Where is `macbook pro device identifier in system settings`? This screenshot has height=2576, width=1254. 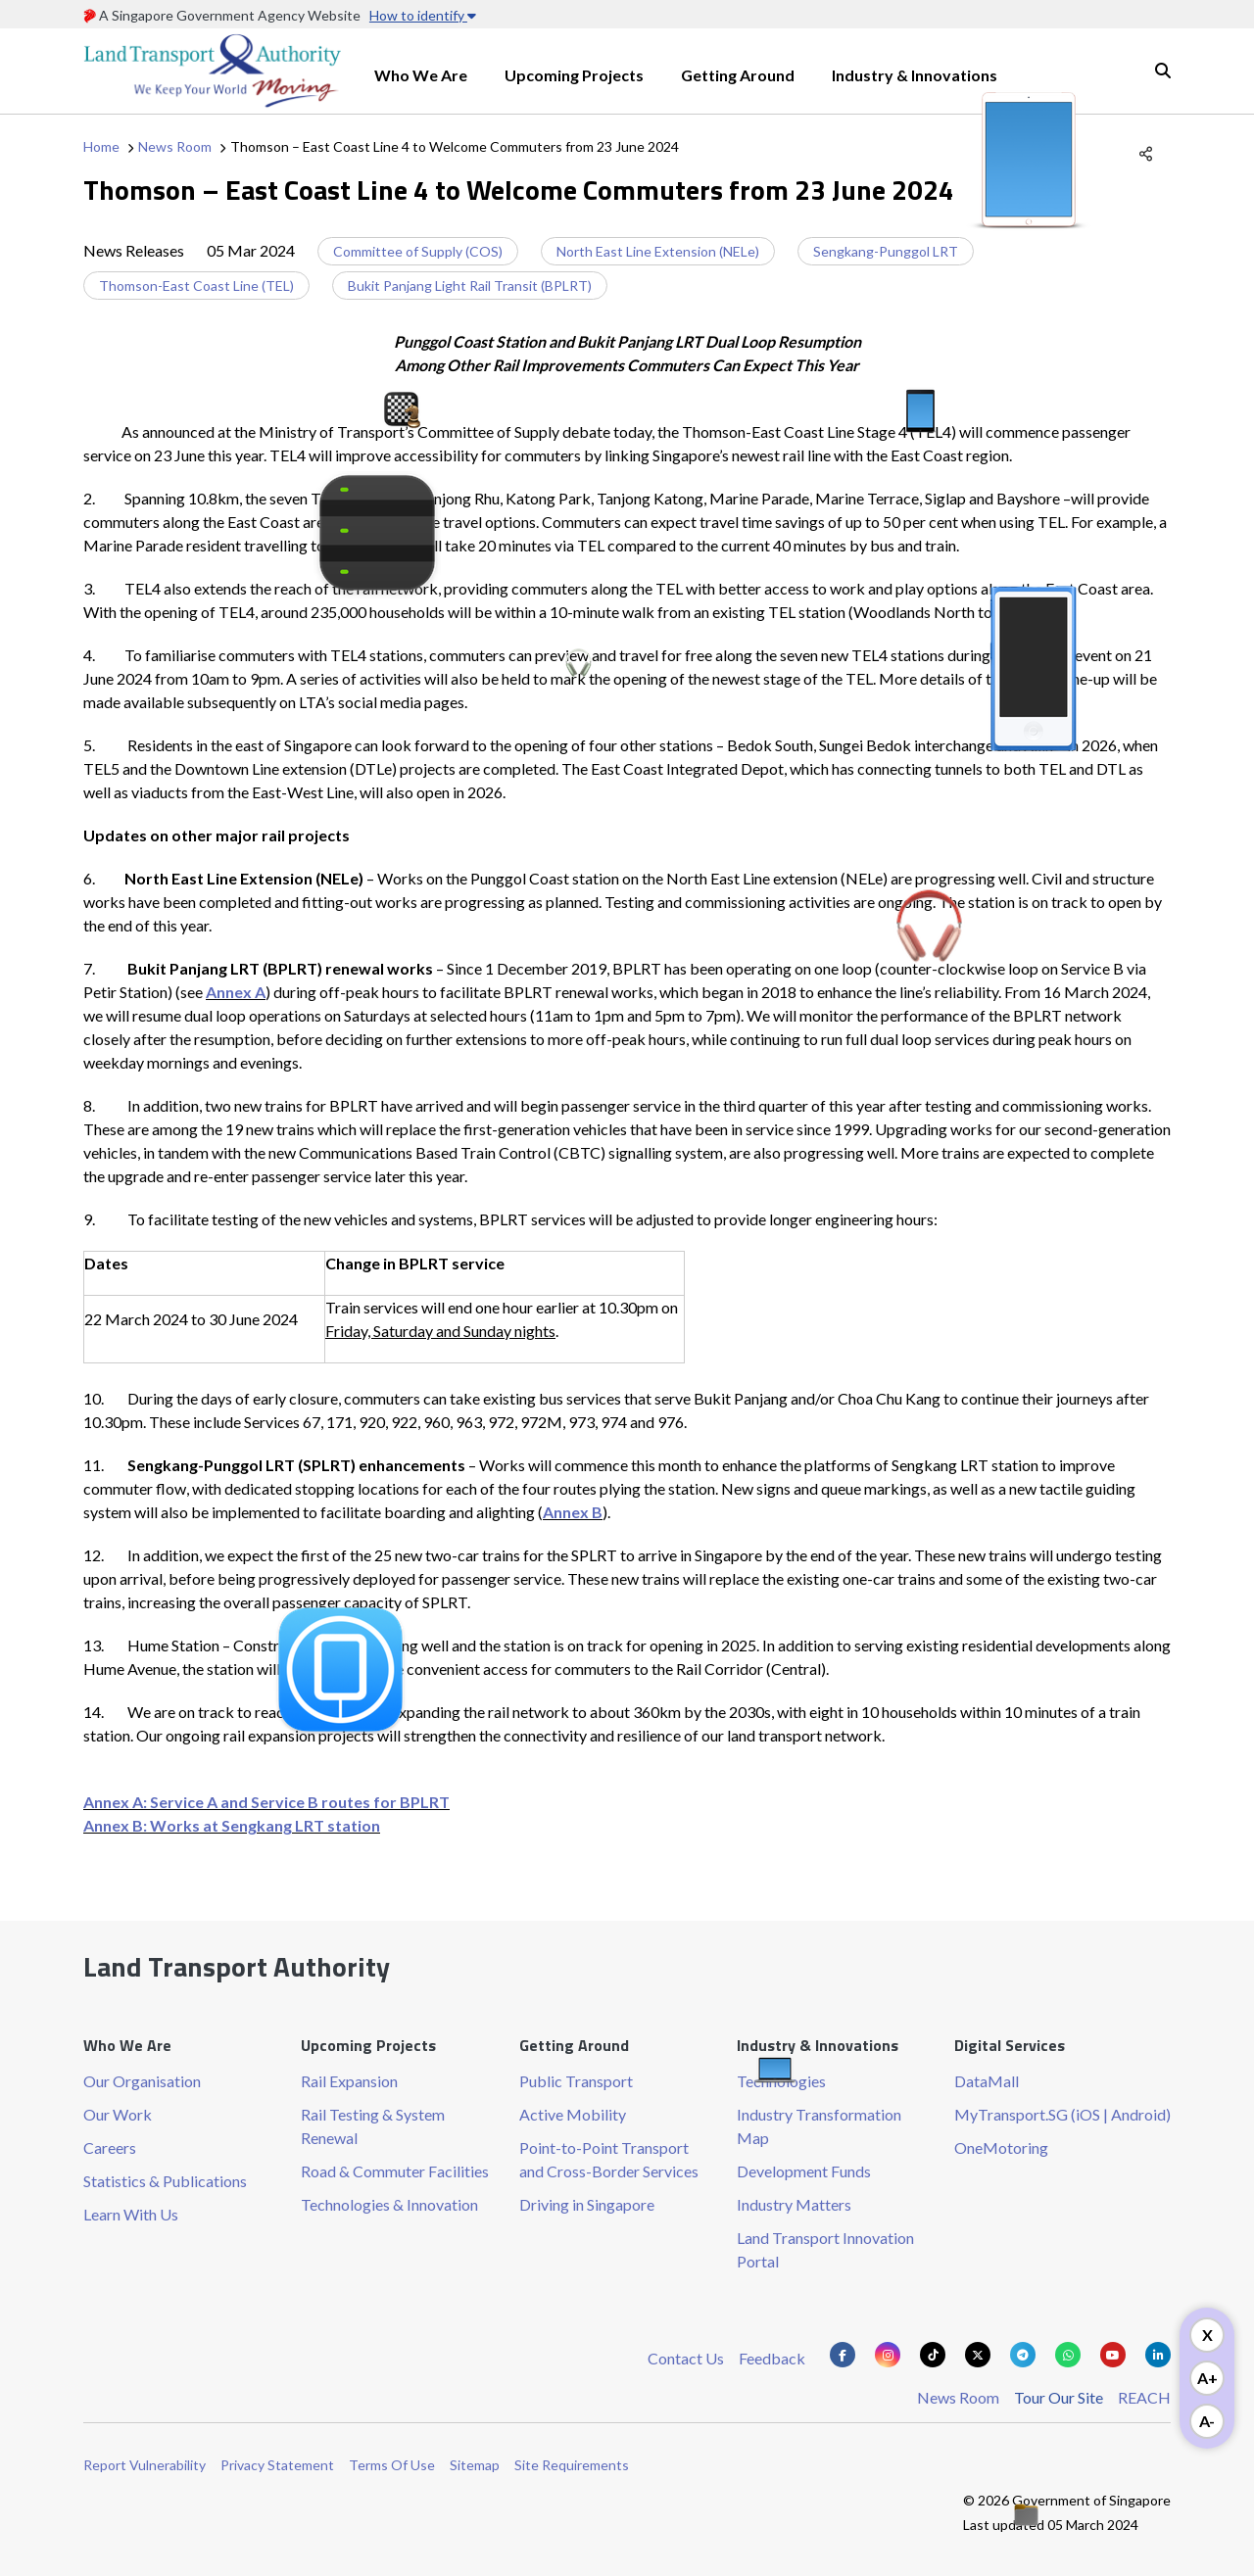
macbook pro device identifier in system settings is located at coordinates (775, 2067).